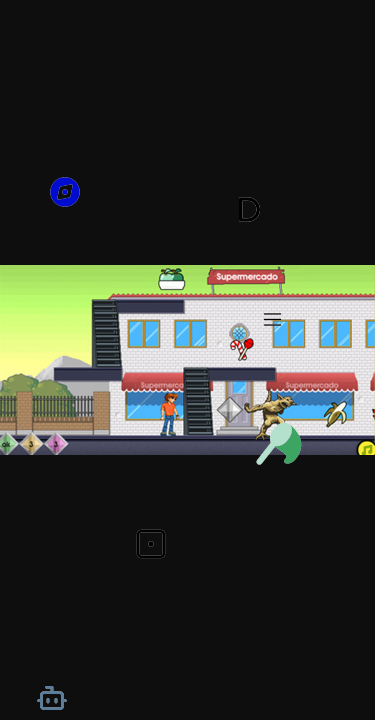 Image resolution: width=375 pixels, height=720 pixels. Describe the element at coordinates (52, 698) in the screenshot. I see `access chatbot or AI assistant` at that location.